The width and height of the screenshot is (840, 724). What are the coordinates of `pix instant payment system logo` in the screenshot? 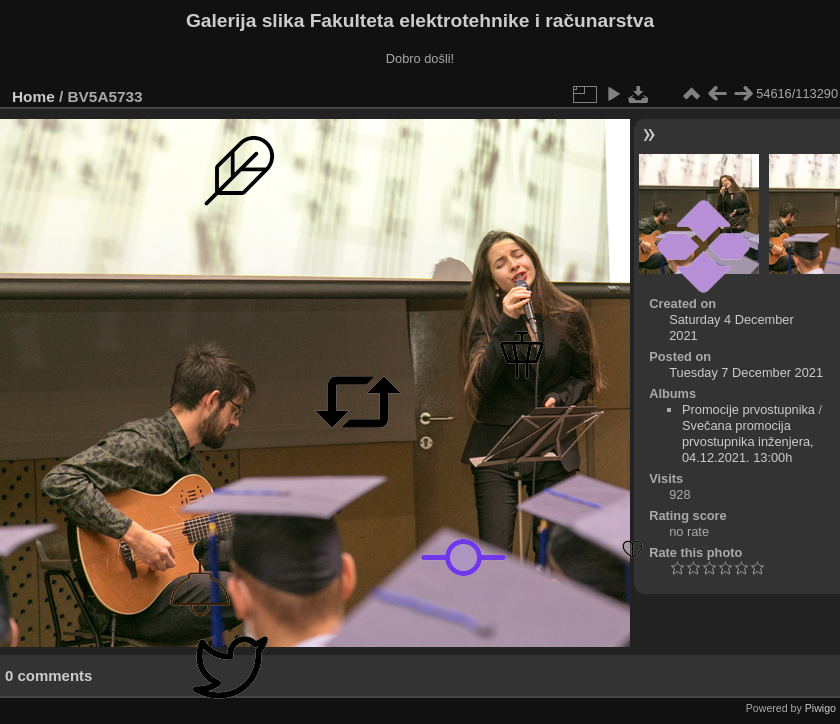 It's located at (703, 246).